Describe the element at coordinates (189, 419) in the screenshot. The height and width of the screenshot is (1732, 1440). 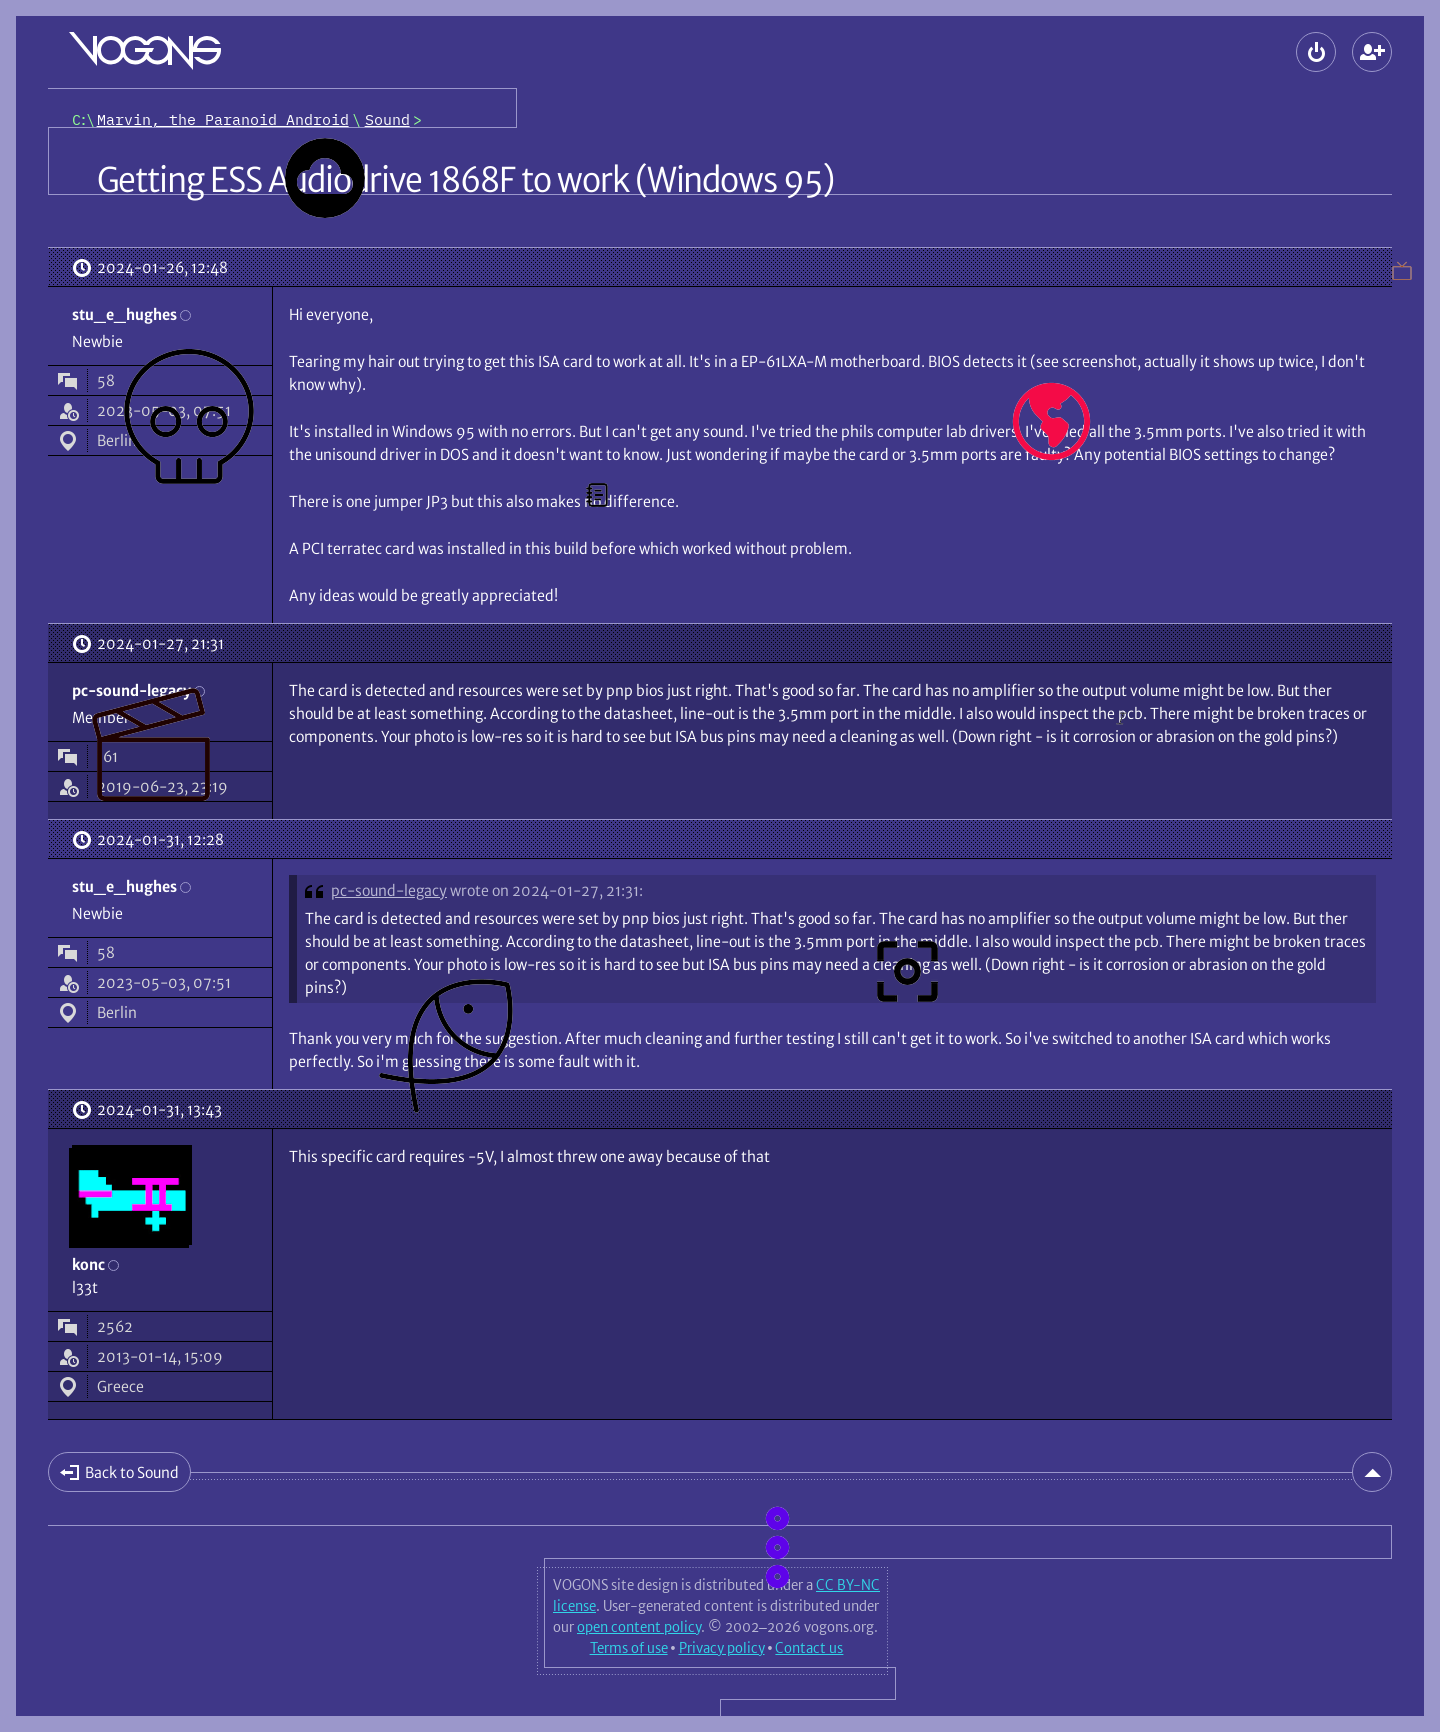
I see `indicates dangerous or hazardous content` at that location.